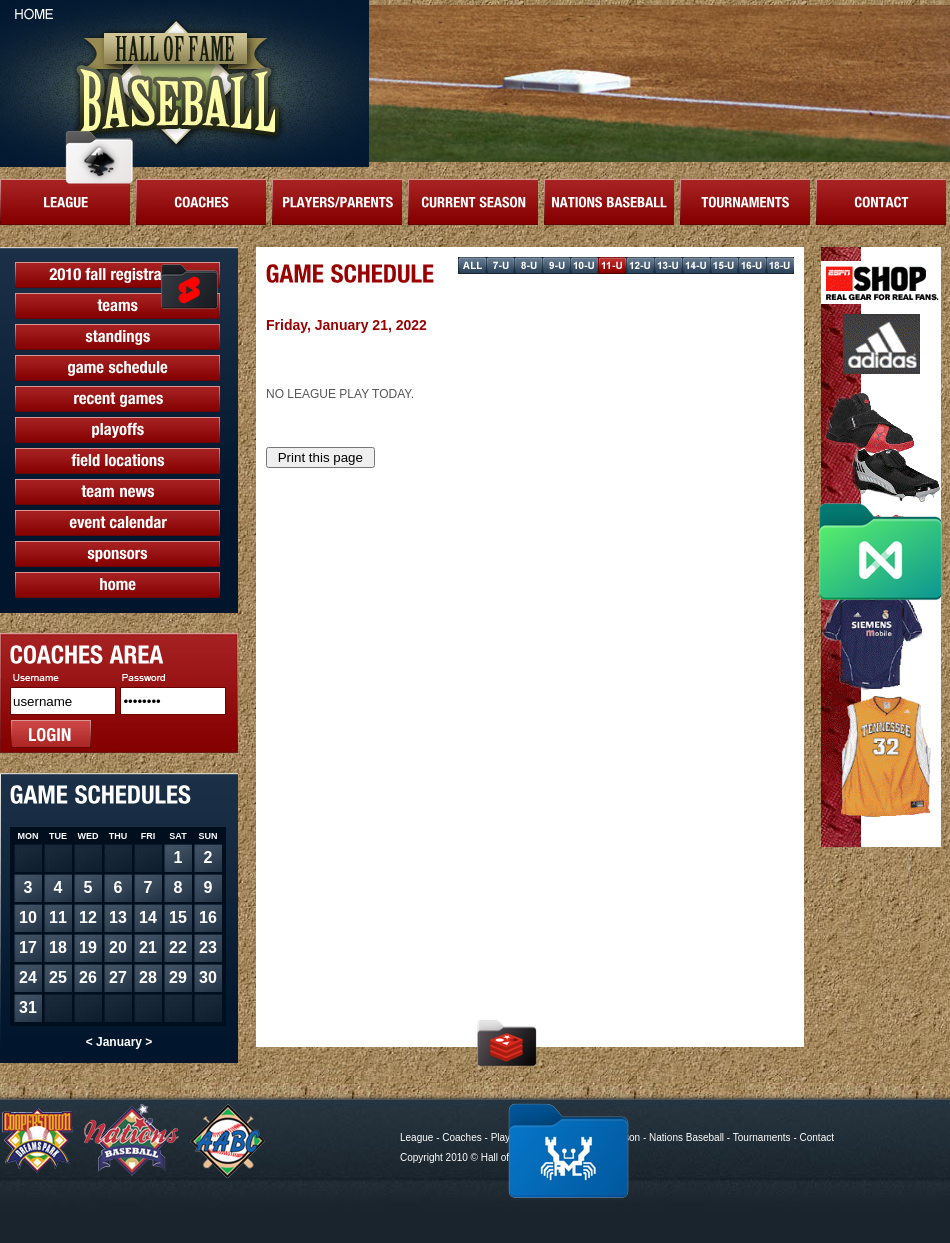  Describe the element at coordinates (189, 288) in the screenshot. I see `open folder containing youtube shorts downloads` at that location.